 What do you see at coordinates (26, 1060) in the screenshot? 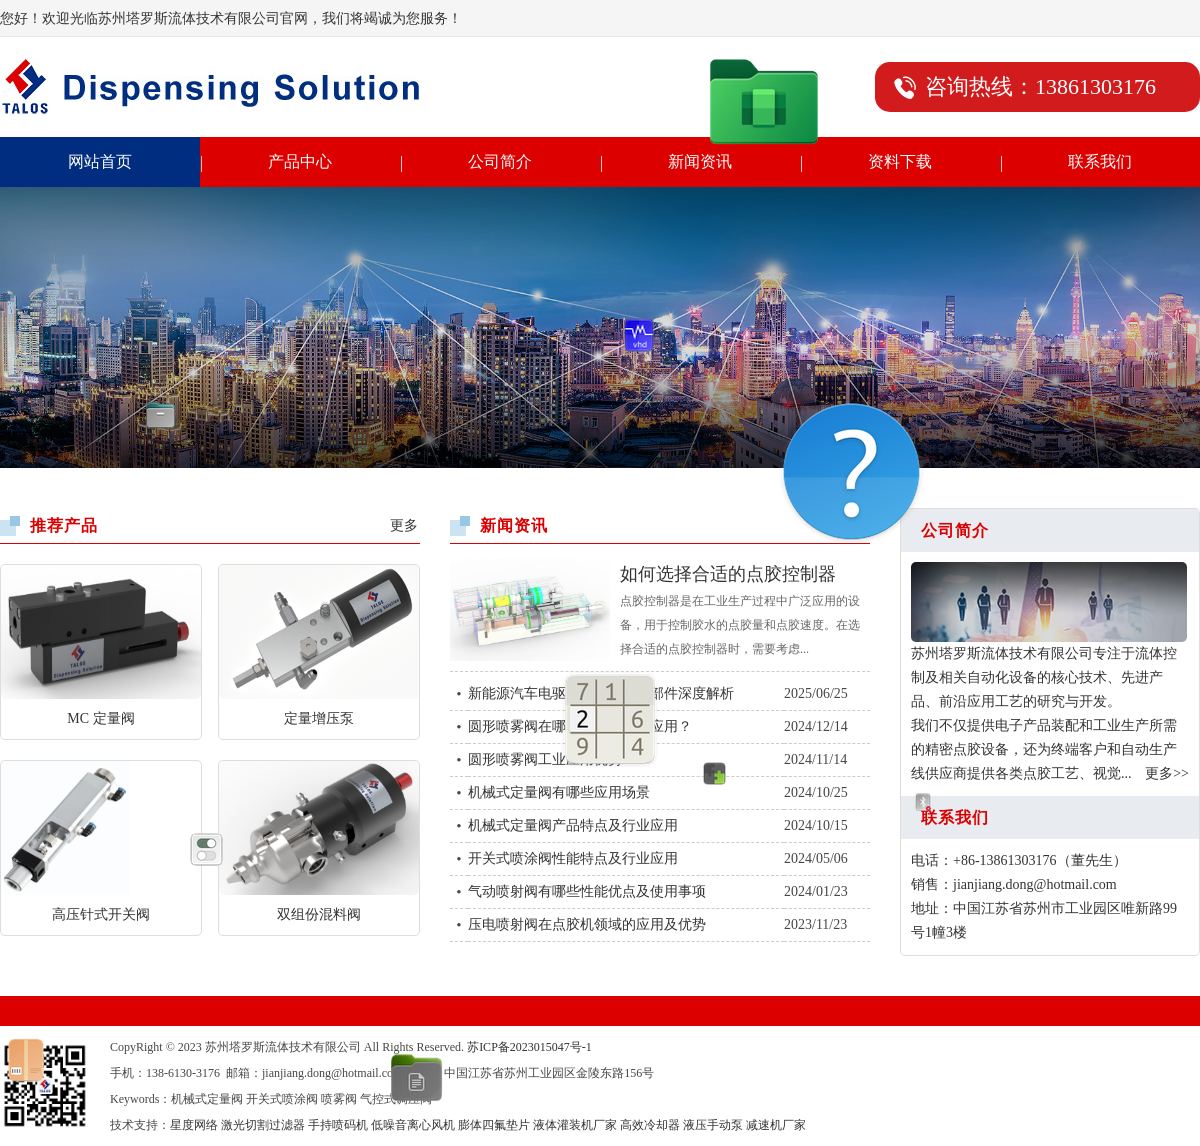
I see `a software package or archive file` at bounding box center [26, 1060].